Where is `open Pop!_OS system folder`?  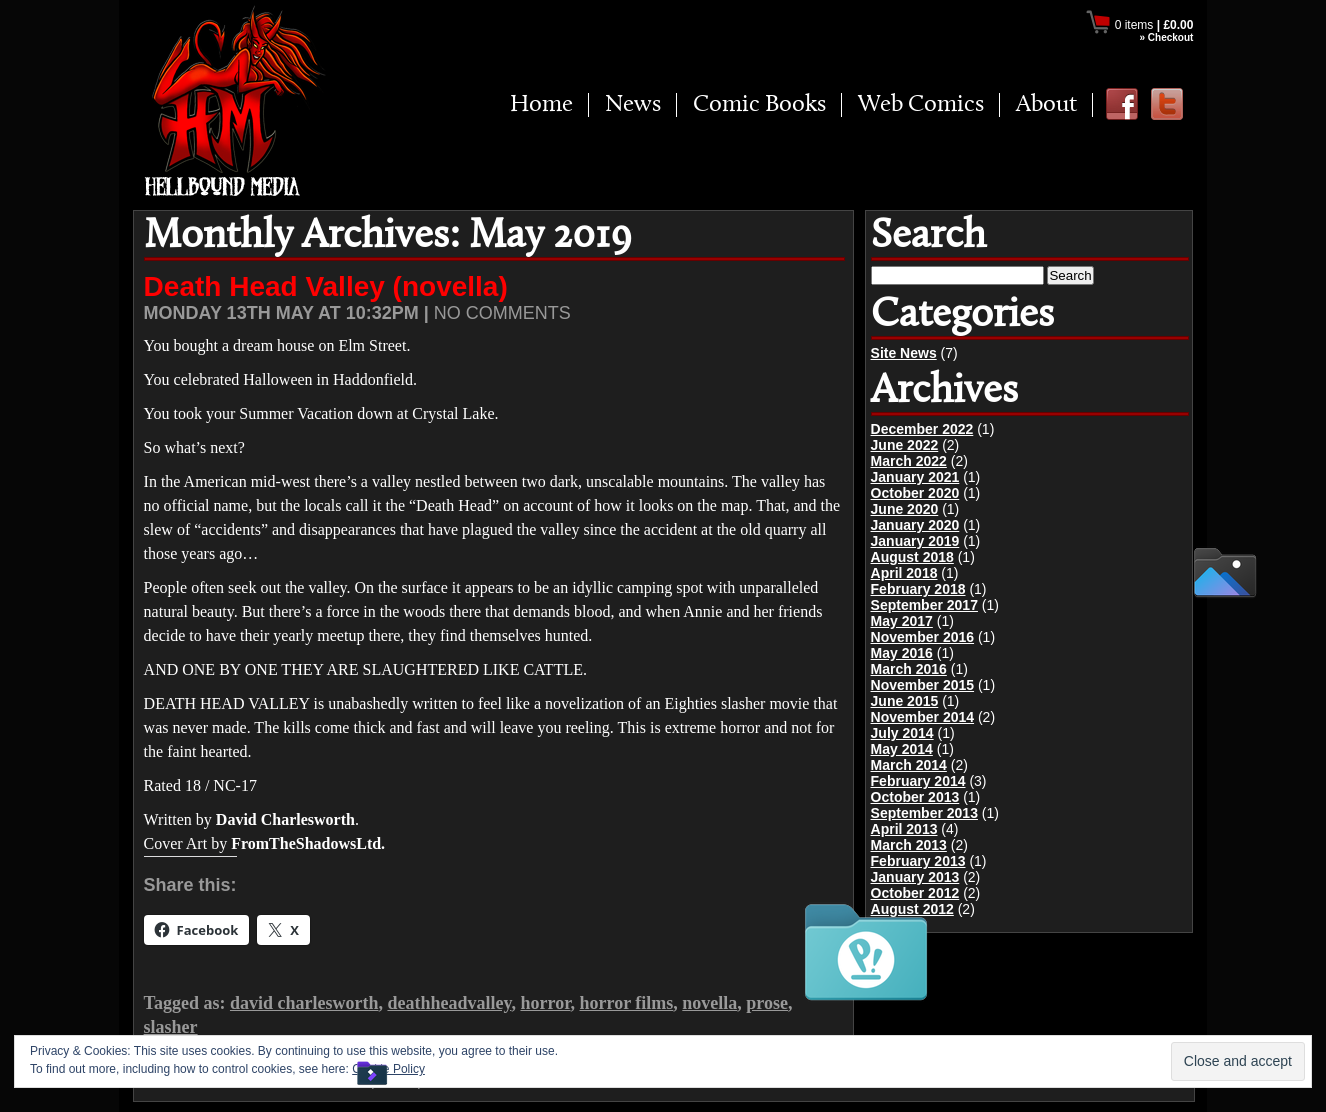
open Pop!_OS system folder is located at coordinates (865, 955).